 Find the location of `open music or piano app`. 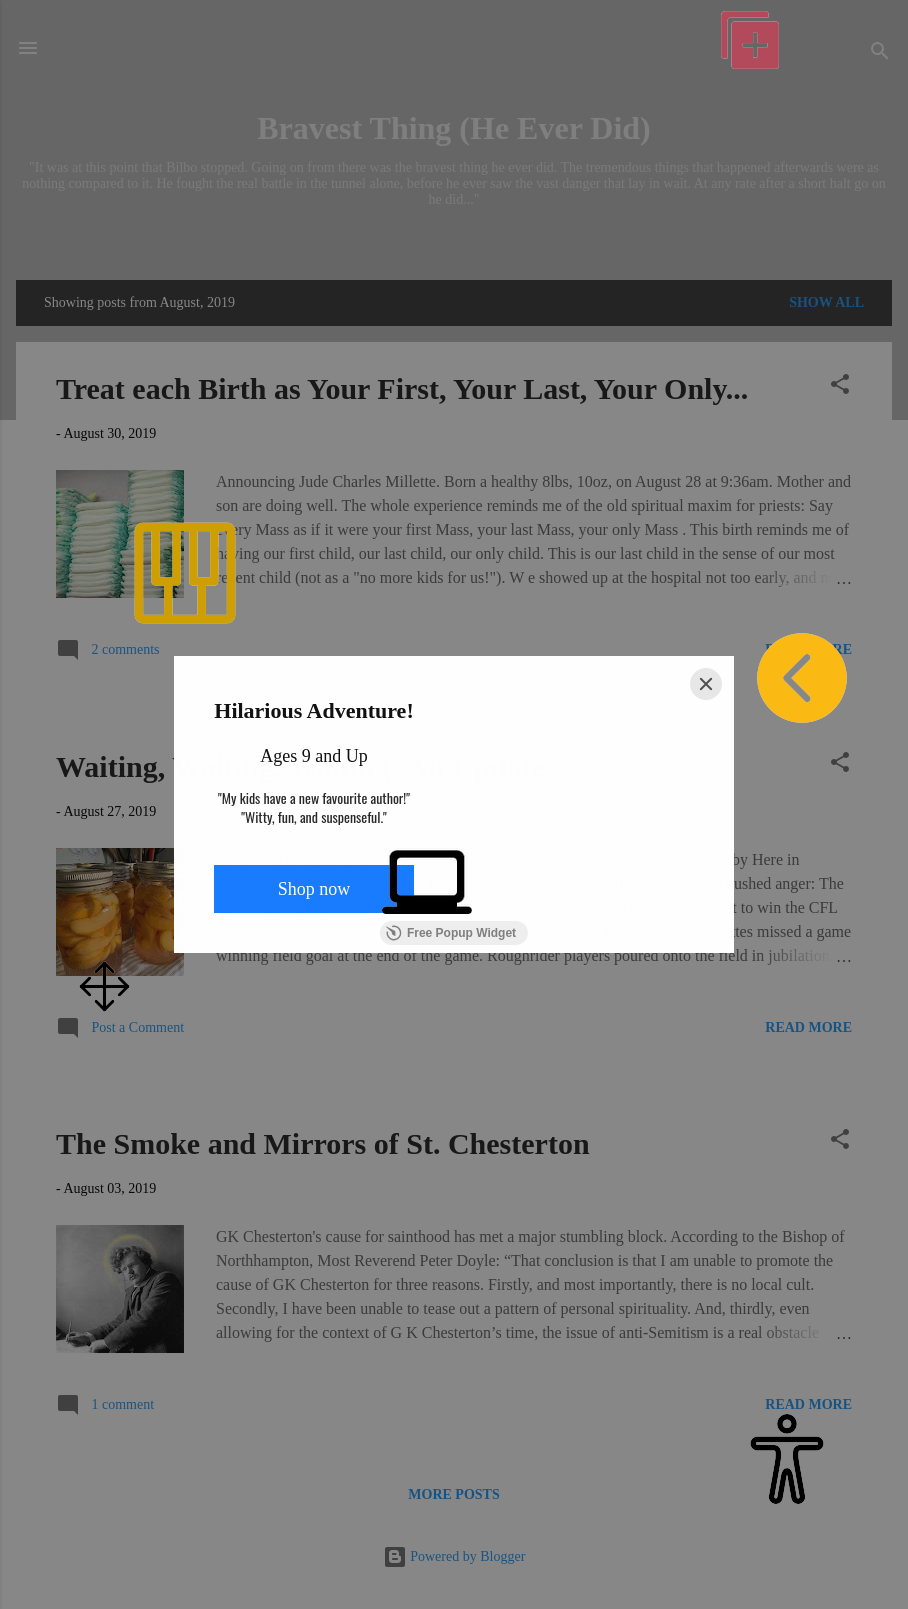

open music or piano app is located at coordinates (185, 573).